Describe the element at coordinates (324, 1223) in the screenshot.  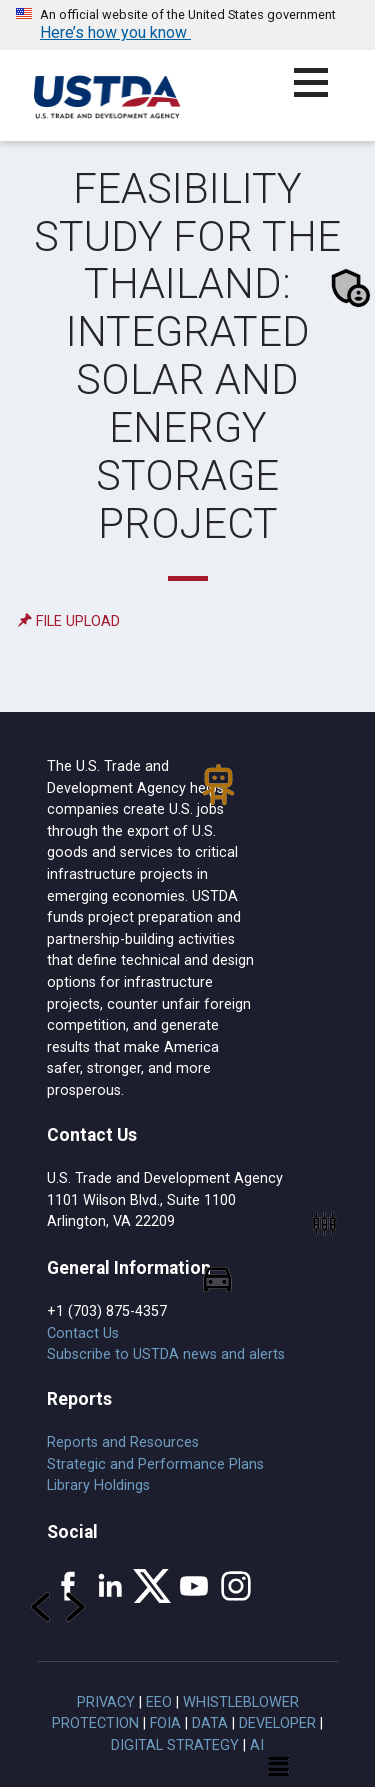
I see `configure audio/video input settings` at that location.